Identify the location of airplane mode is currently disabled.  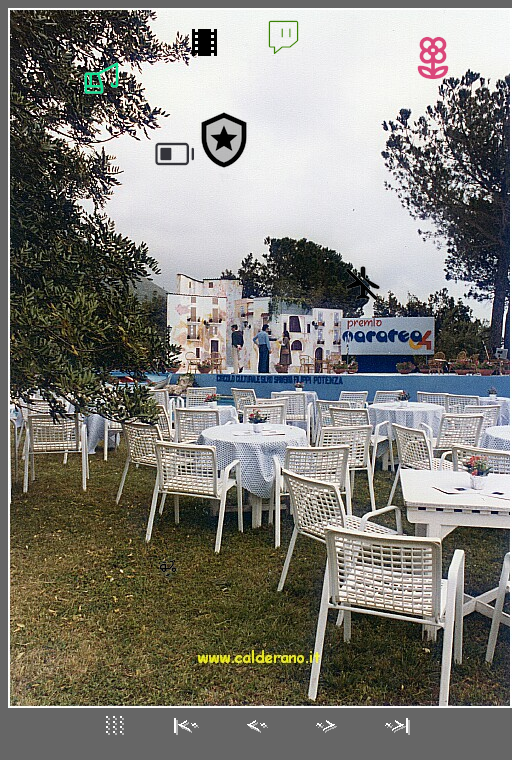
(363, 283).